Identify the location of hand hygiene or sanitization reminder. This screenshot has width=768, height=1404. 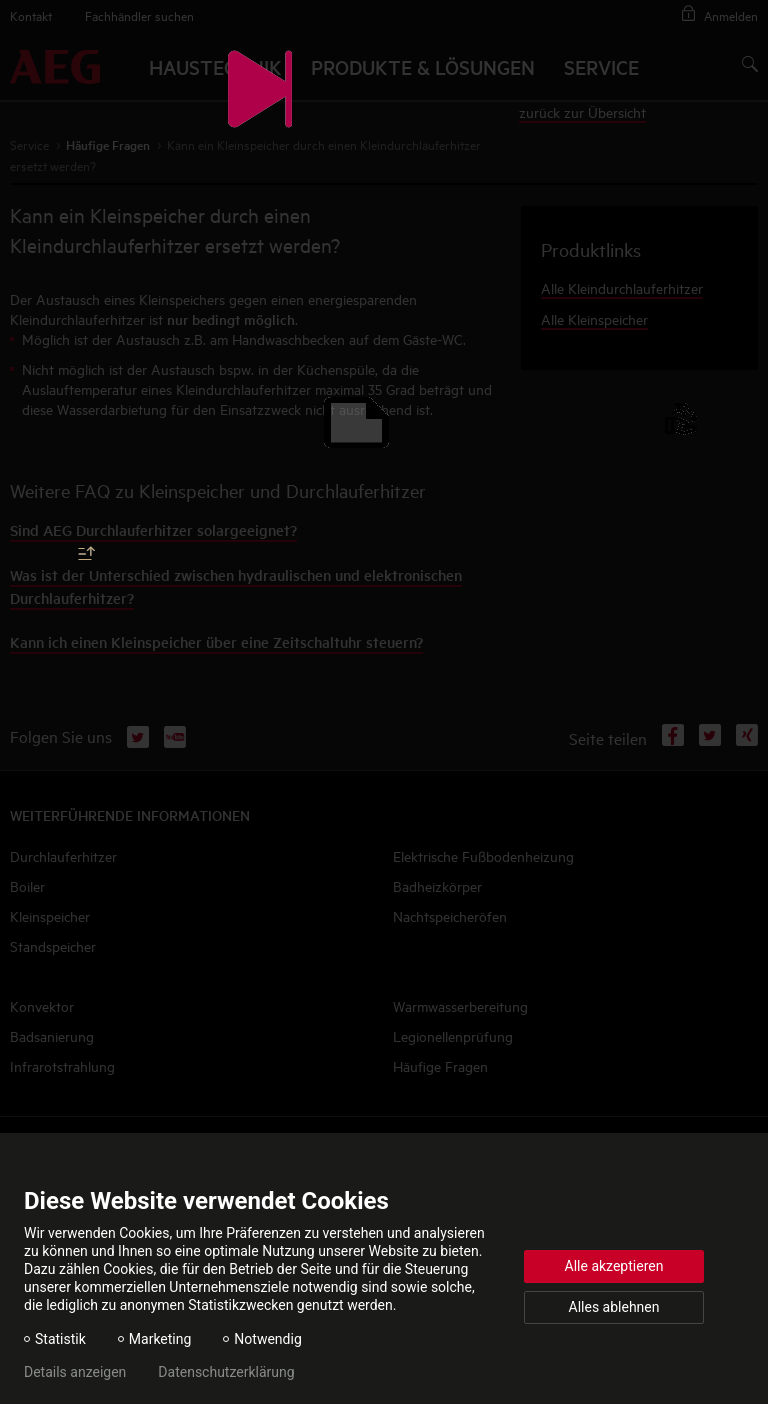
(681, 418).